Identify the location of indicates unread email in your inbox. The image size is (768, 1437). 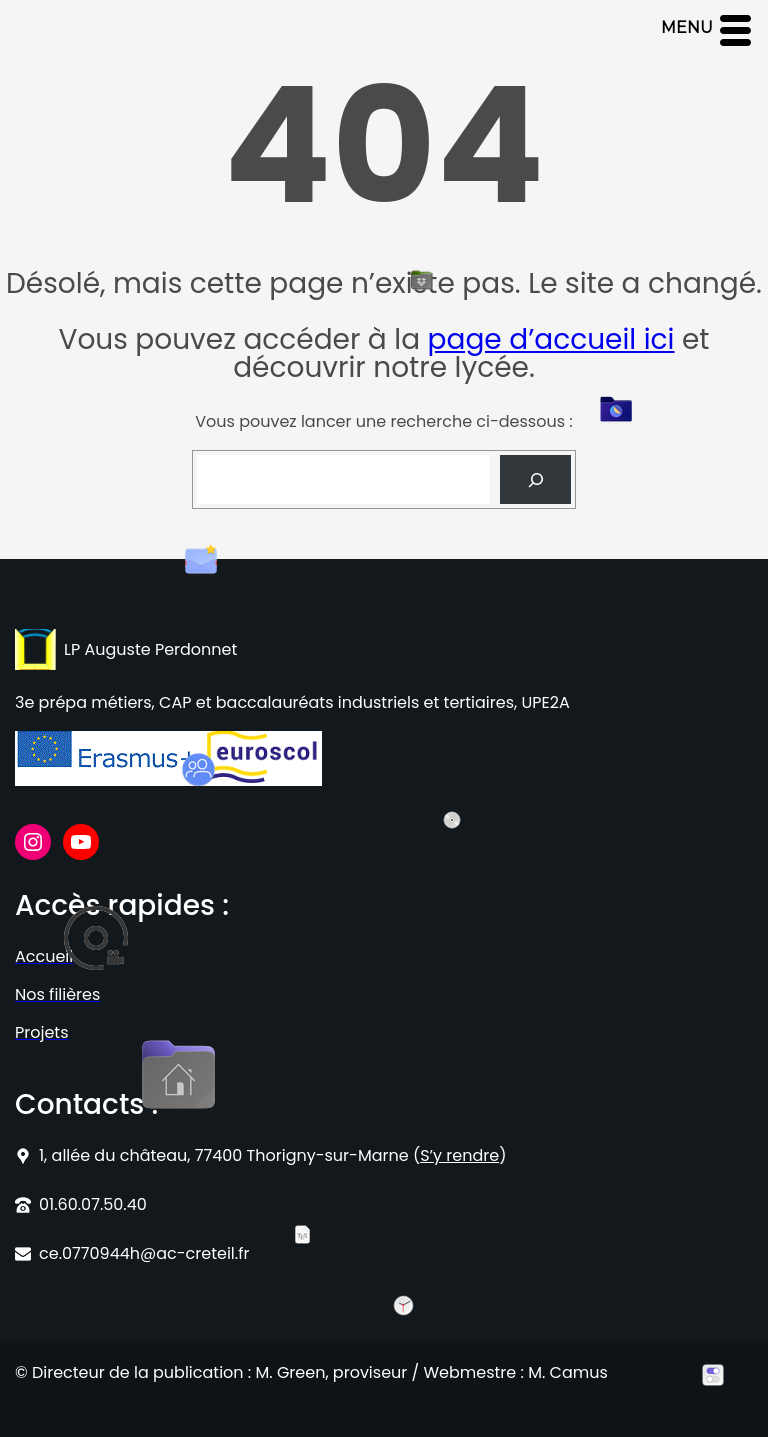
(201, 561).